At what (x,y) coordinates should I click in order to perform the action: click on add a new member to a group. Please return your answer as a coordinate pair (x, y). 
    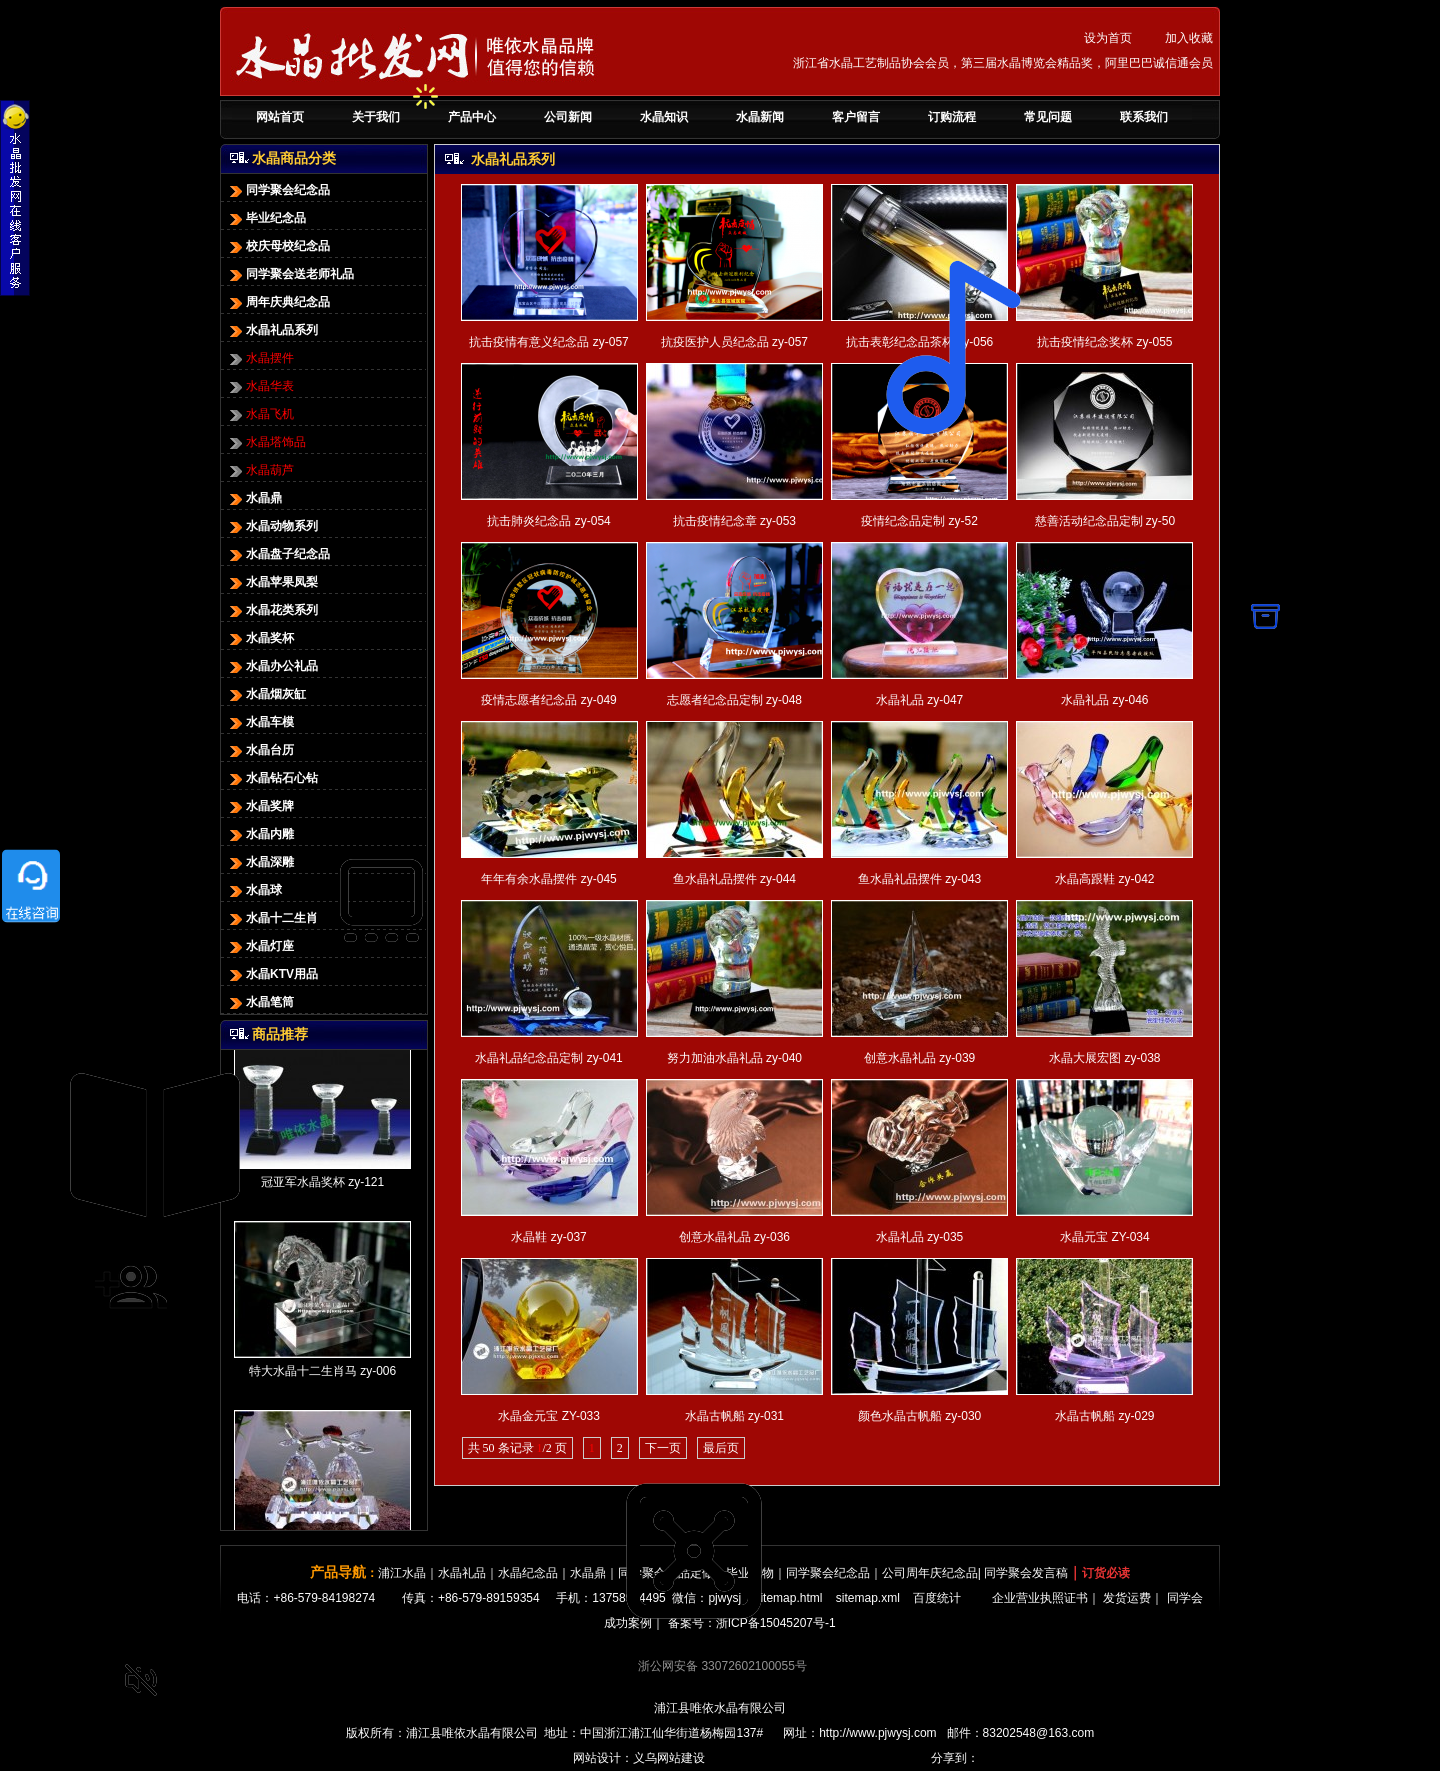
    Looking at the image, I should click on (131, 1287).